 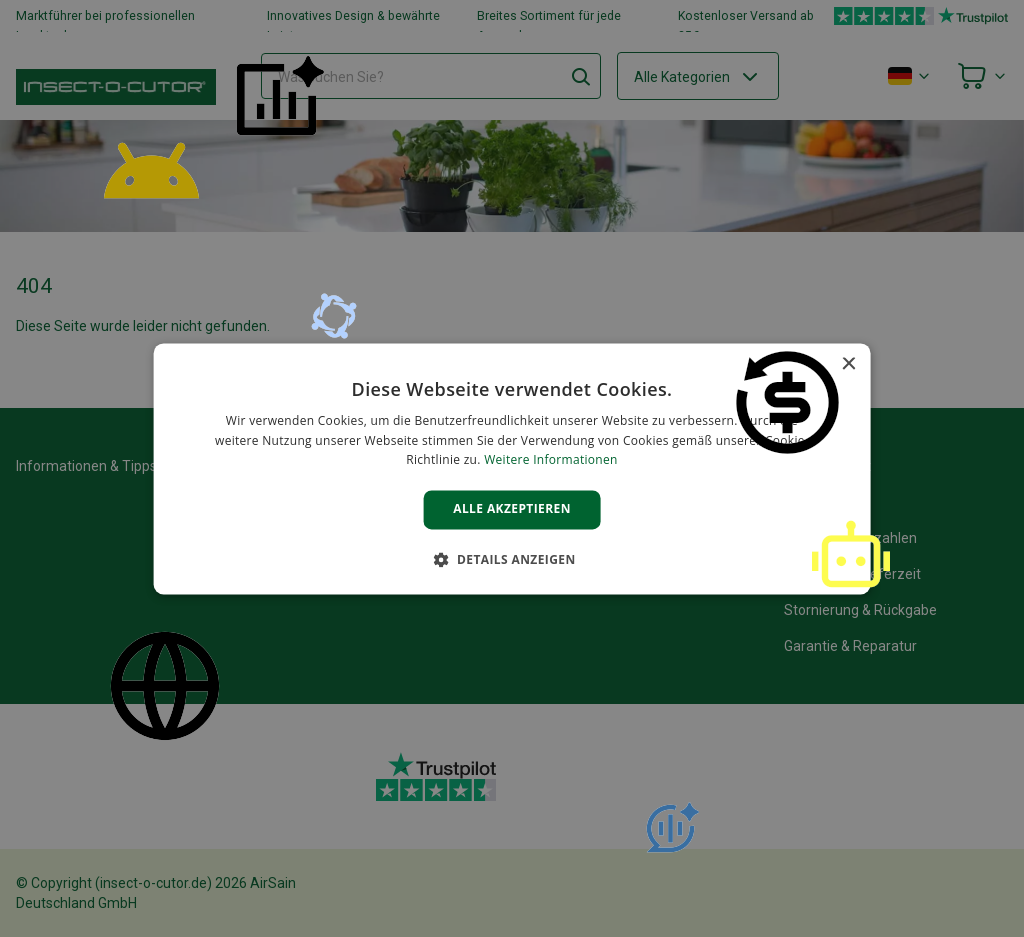 I want to click on android operating system logo, so click(x=151, y=170).